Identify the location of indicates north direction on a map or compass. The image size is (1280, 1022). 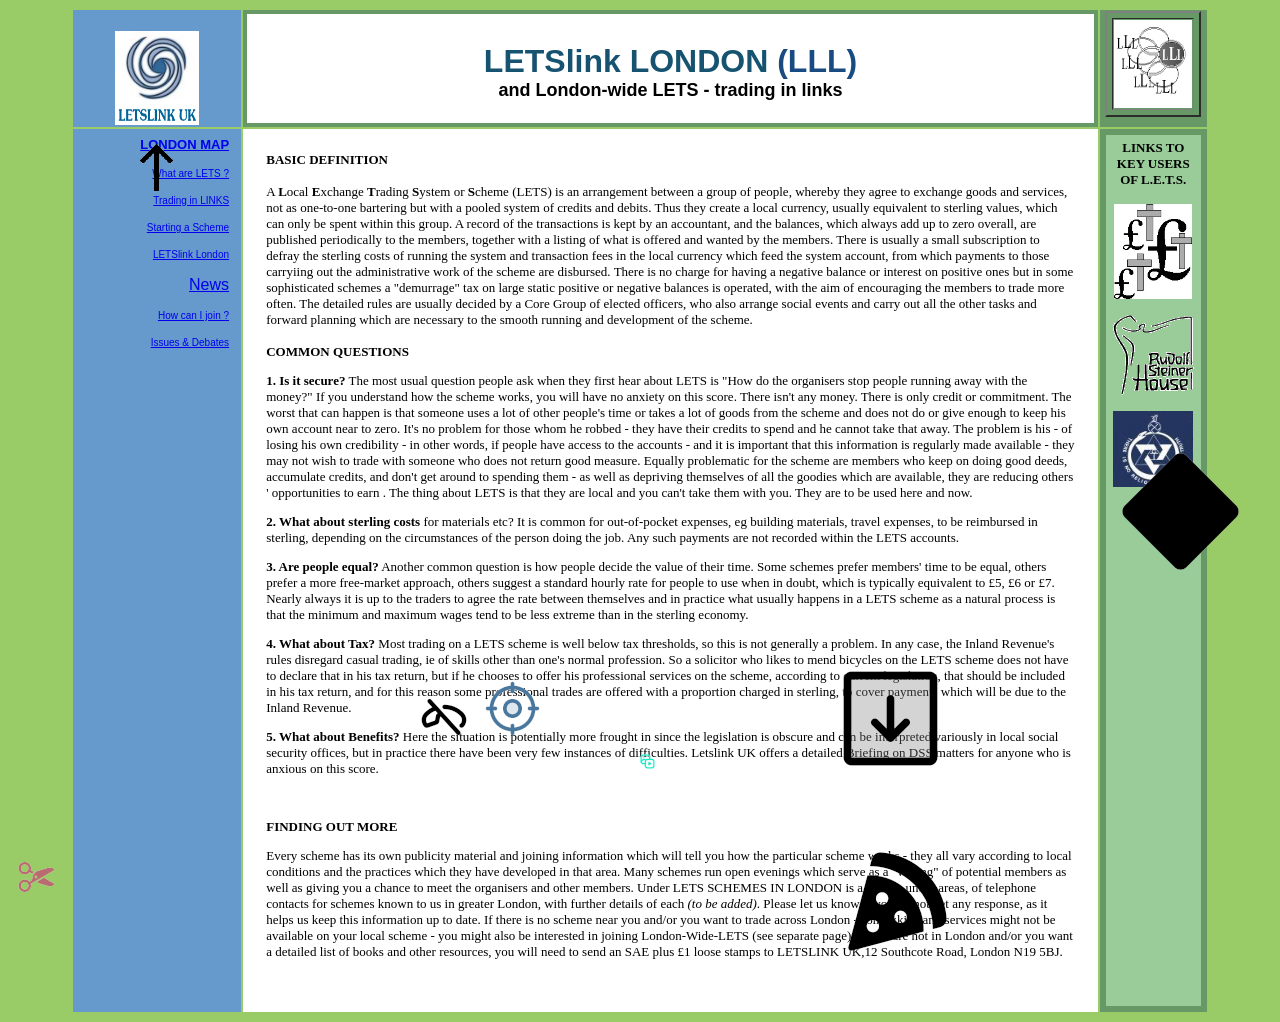
(156, 167).